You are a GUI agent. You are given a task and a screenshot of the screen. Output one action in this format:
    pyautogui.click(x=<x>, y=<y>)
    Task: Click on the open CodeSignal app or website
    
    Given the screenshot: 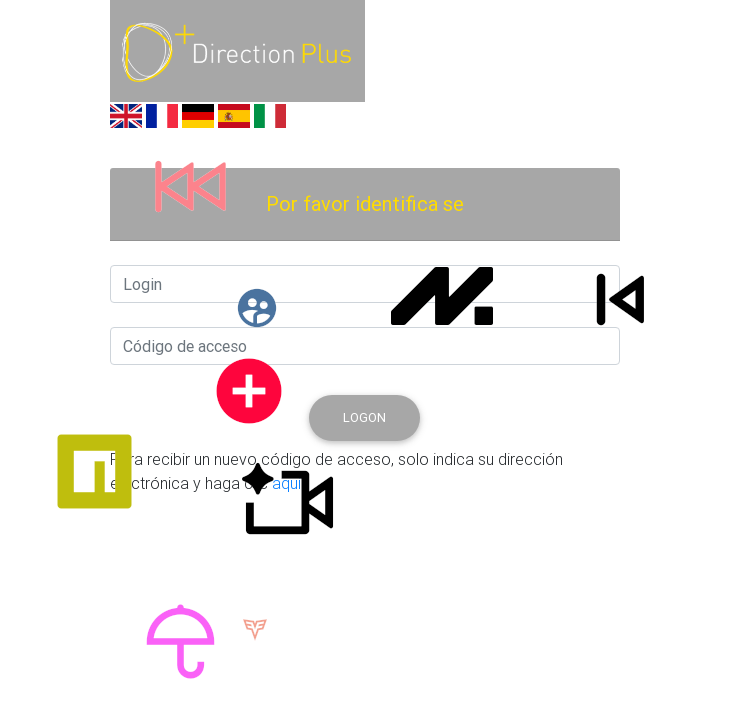 What is the action you would take?
    pyautogui.click(x=255, y=630)
    